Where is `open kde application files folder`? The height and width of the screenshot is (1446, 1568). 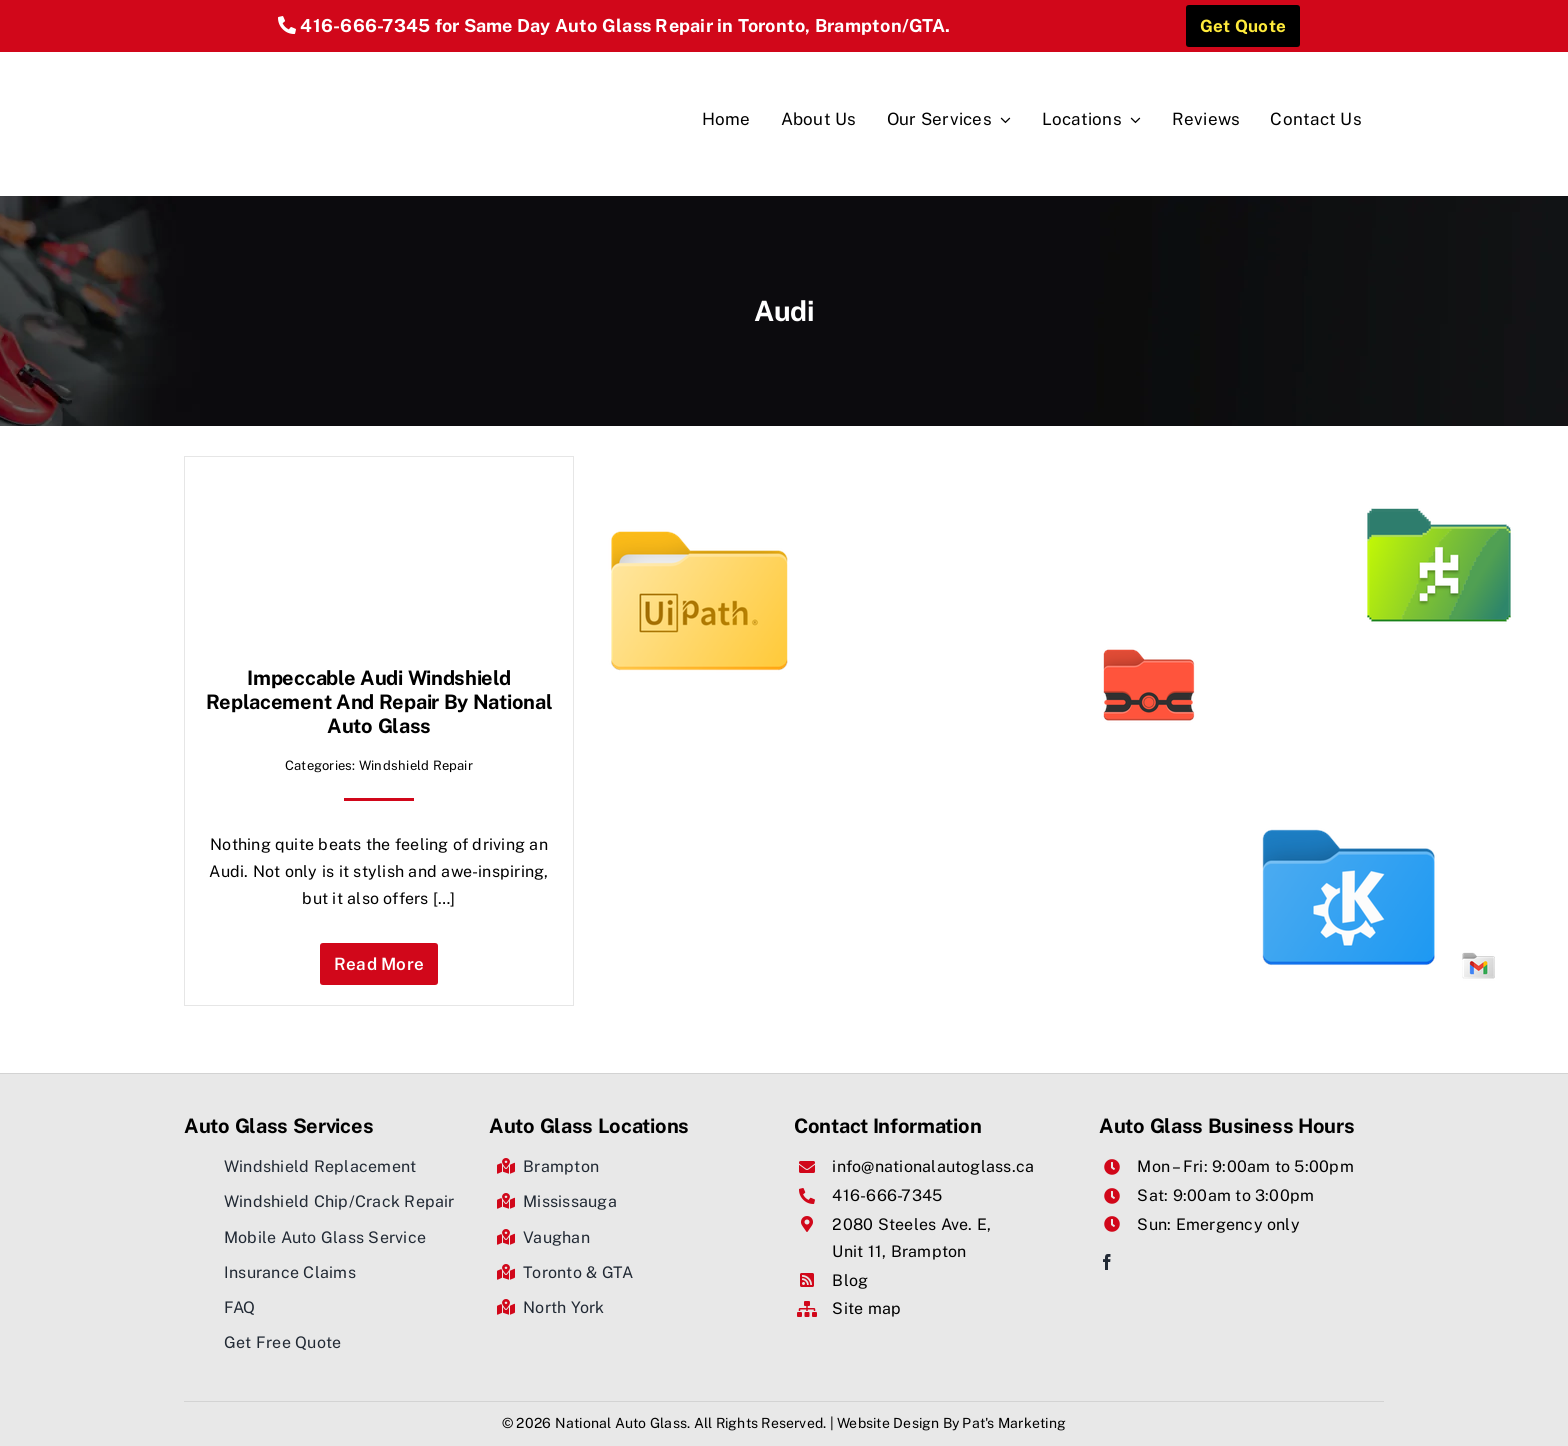 open kde application files folder is located at coordinates (1348, 902).